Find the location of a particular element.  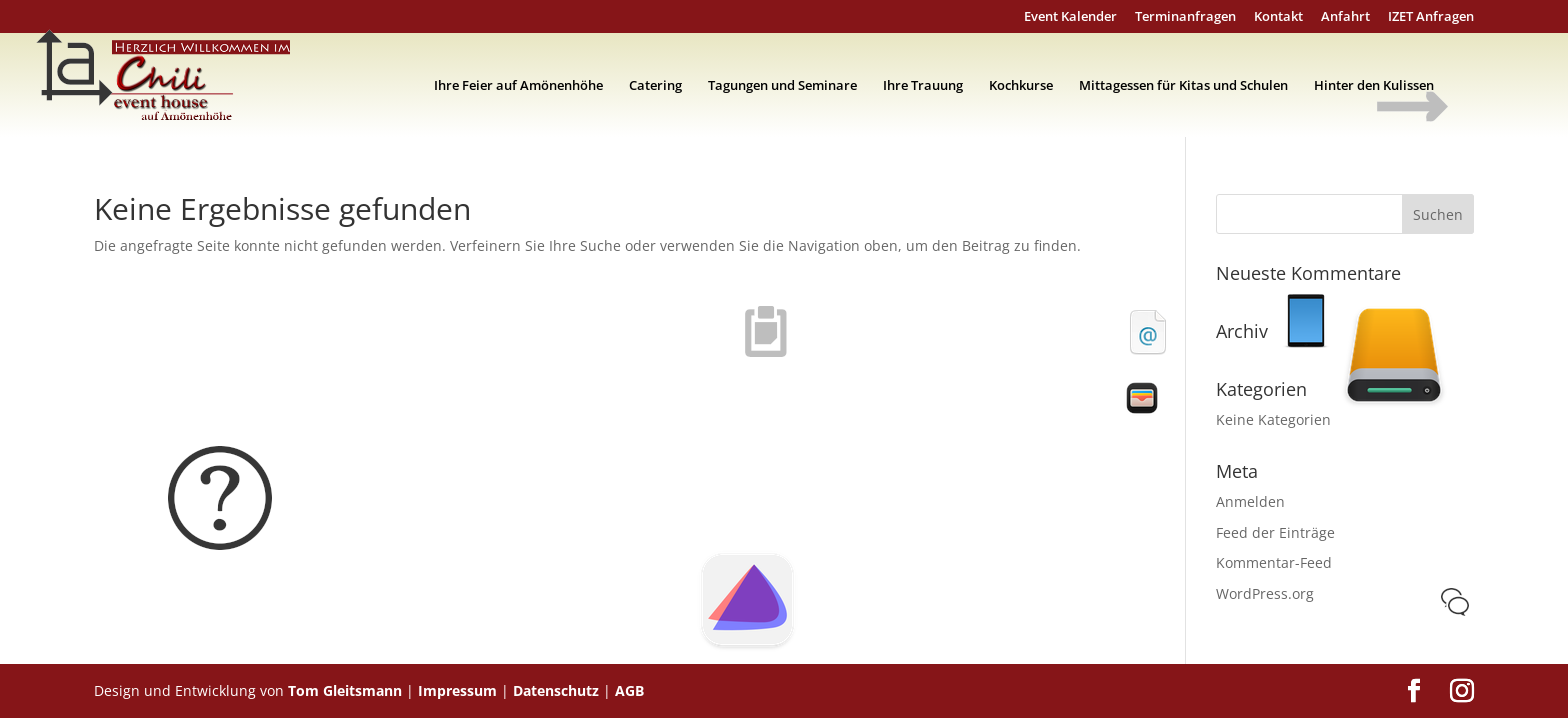

paste content from clipboard is located at coordinates (767, 331).